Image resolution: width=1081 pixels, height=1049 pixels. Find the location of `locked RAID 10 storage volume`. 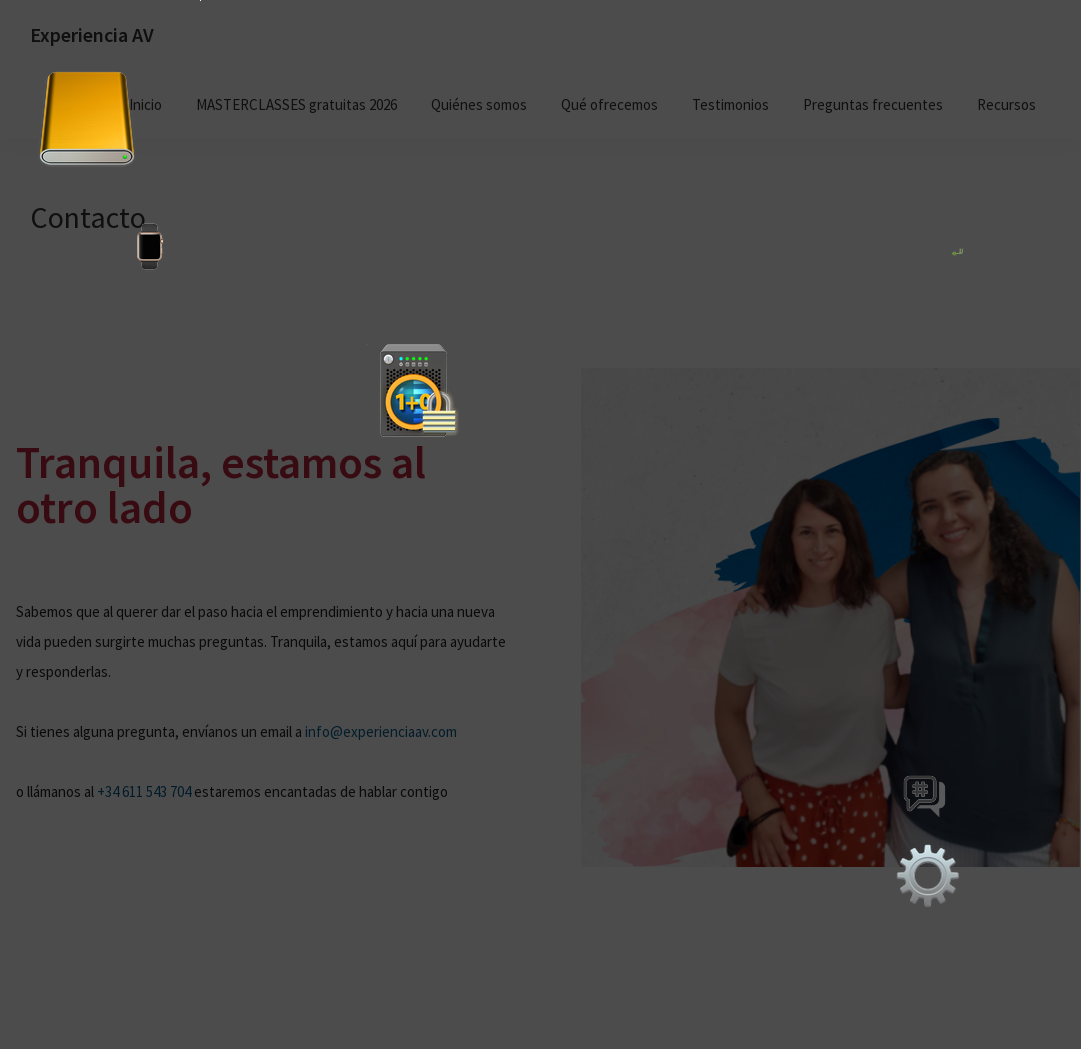

locked RAID 10 storage volume is located at coordinates (413, 390).